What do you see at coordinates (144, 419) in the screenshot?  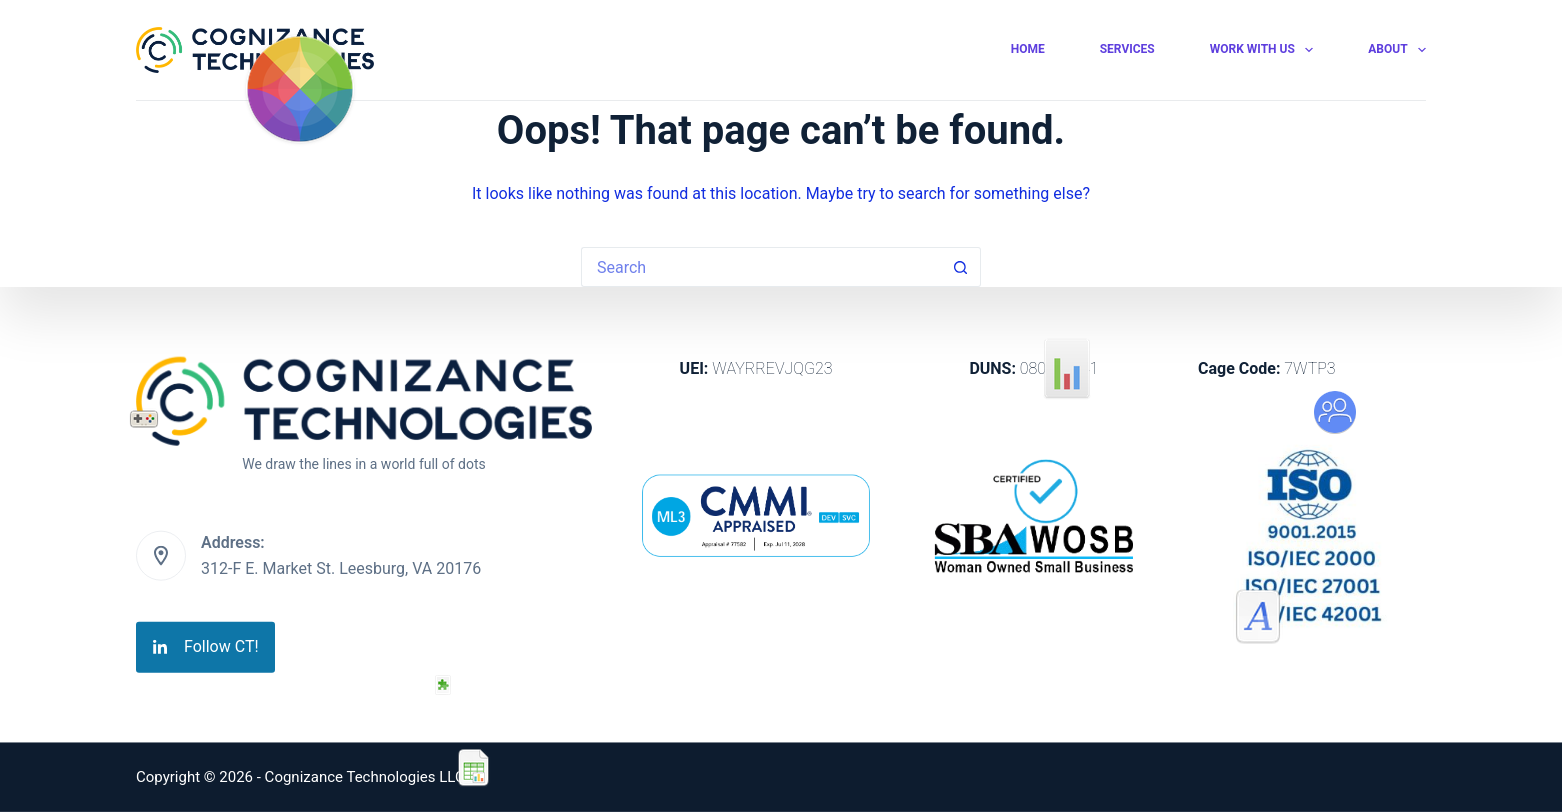 I see `open games or gaming applications` at bounding box center [144, 419].